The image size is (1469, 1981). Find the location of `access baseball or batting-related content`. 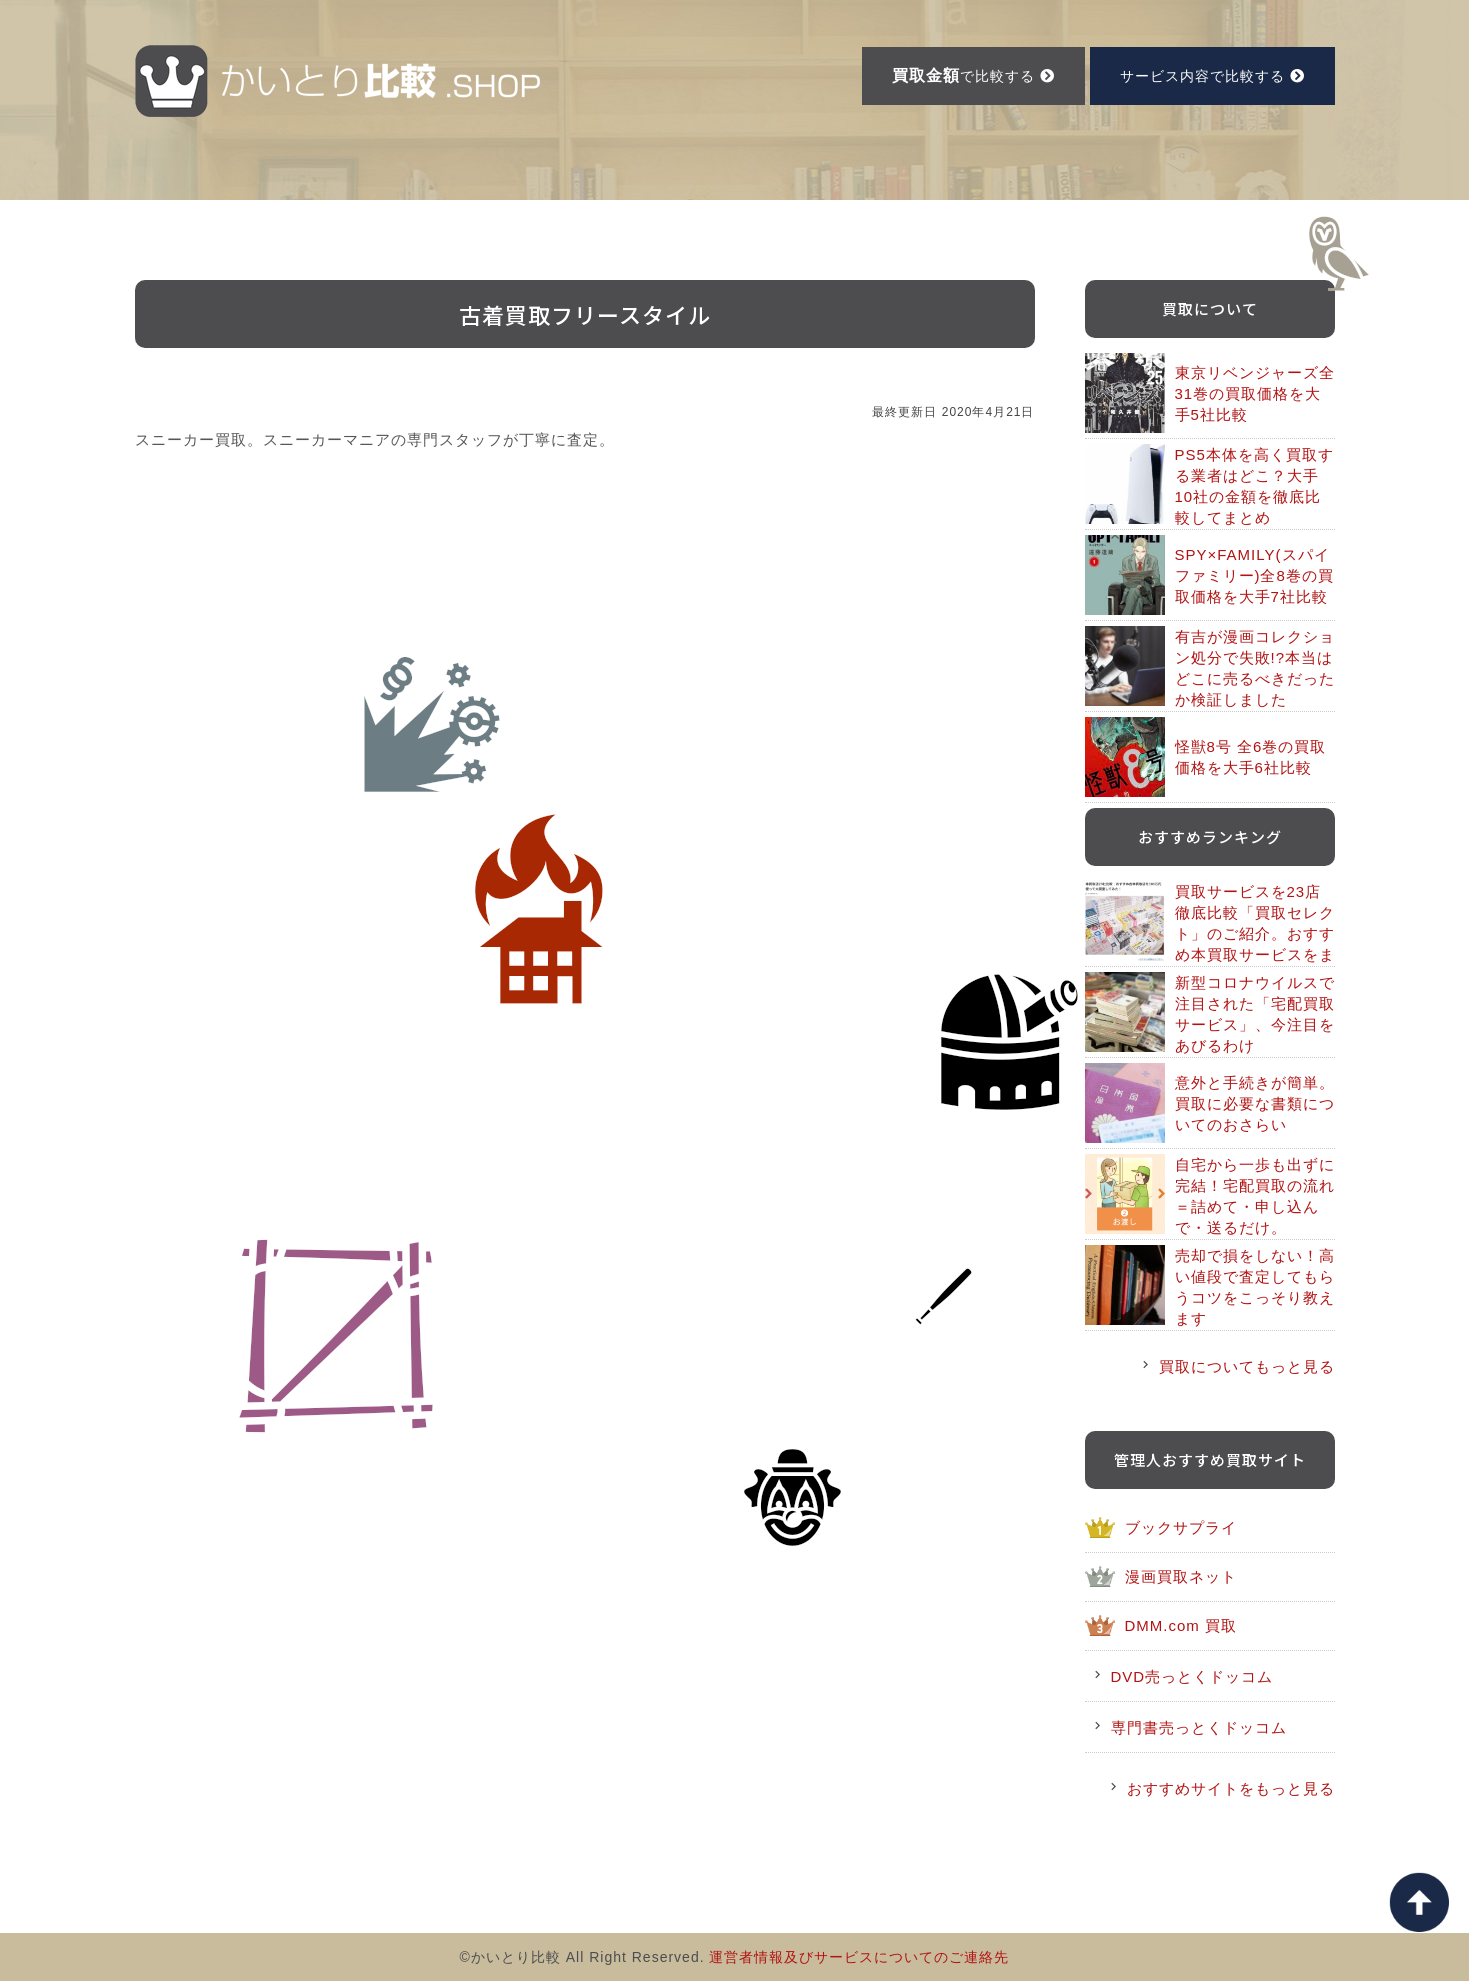

access baseball or batting-related content is located at coordinates (943, 1297).